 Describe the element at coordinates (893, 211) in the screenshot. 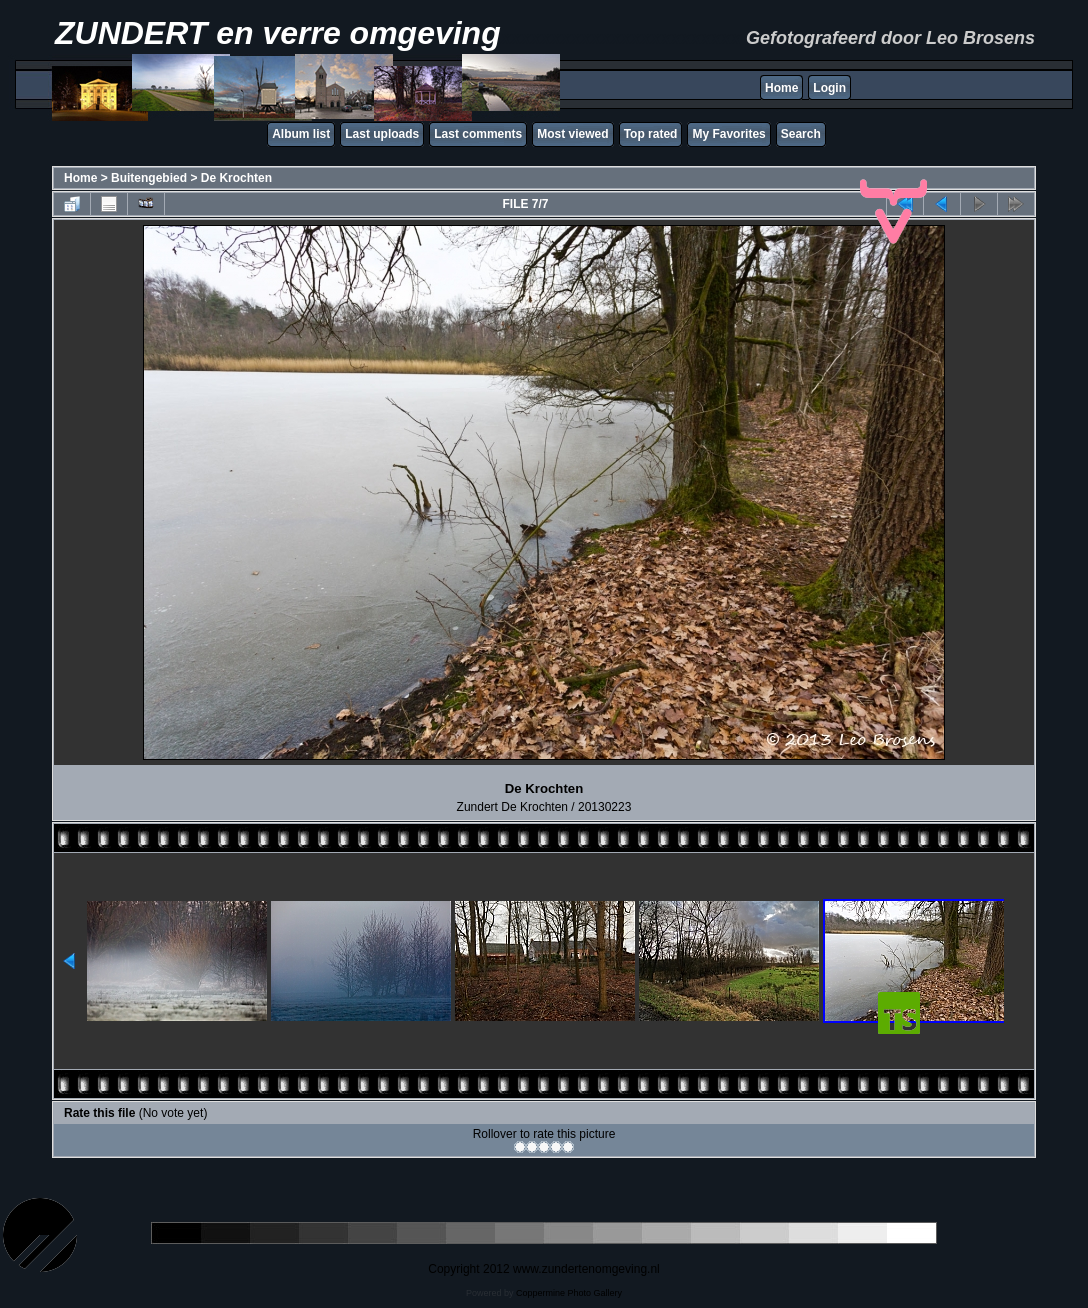

I see `vaadin framework branding logo` at that location.